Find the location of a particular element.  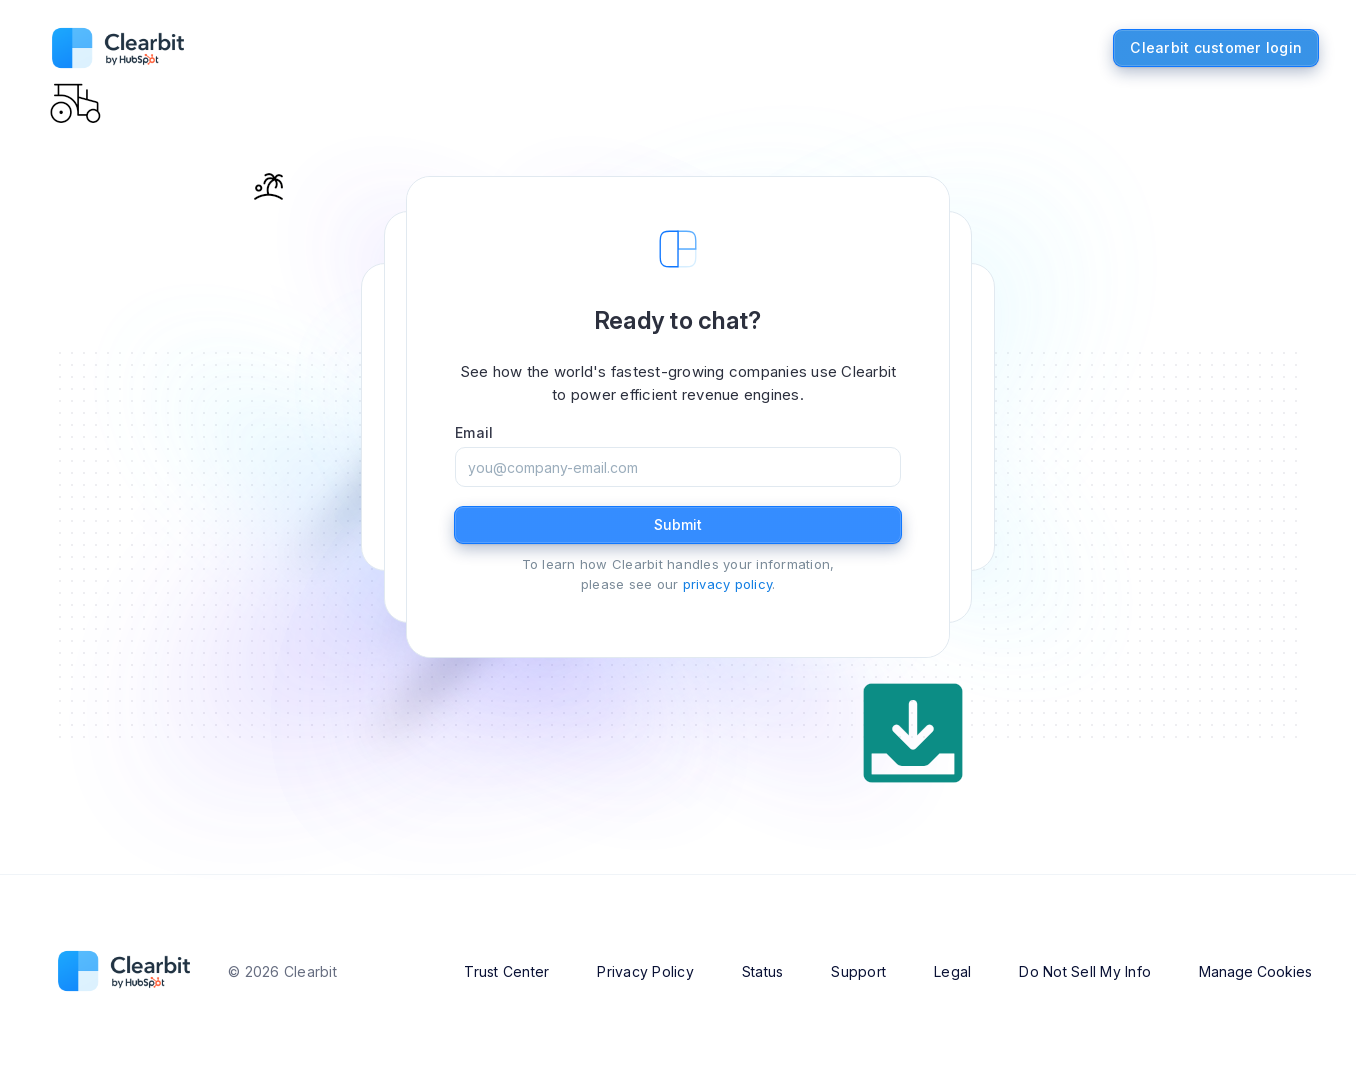

view vacation or travel destinations is located at coordinates (268, 186).